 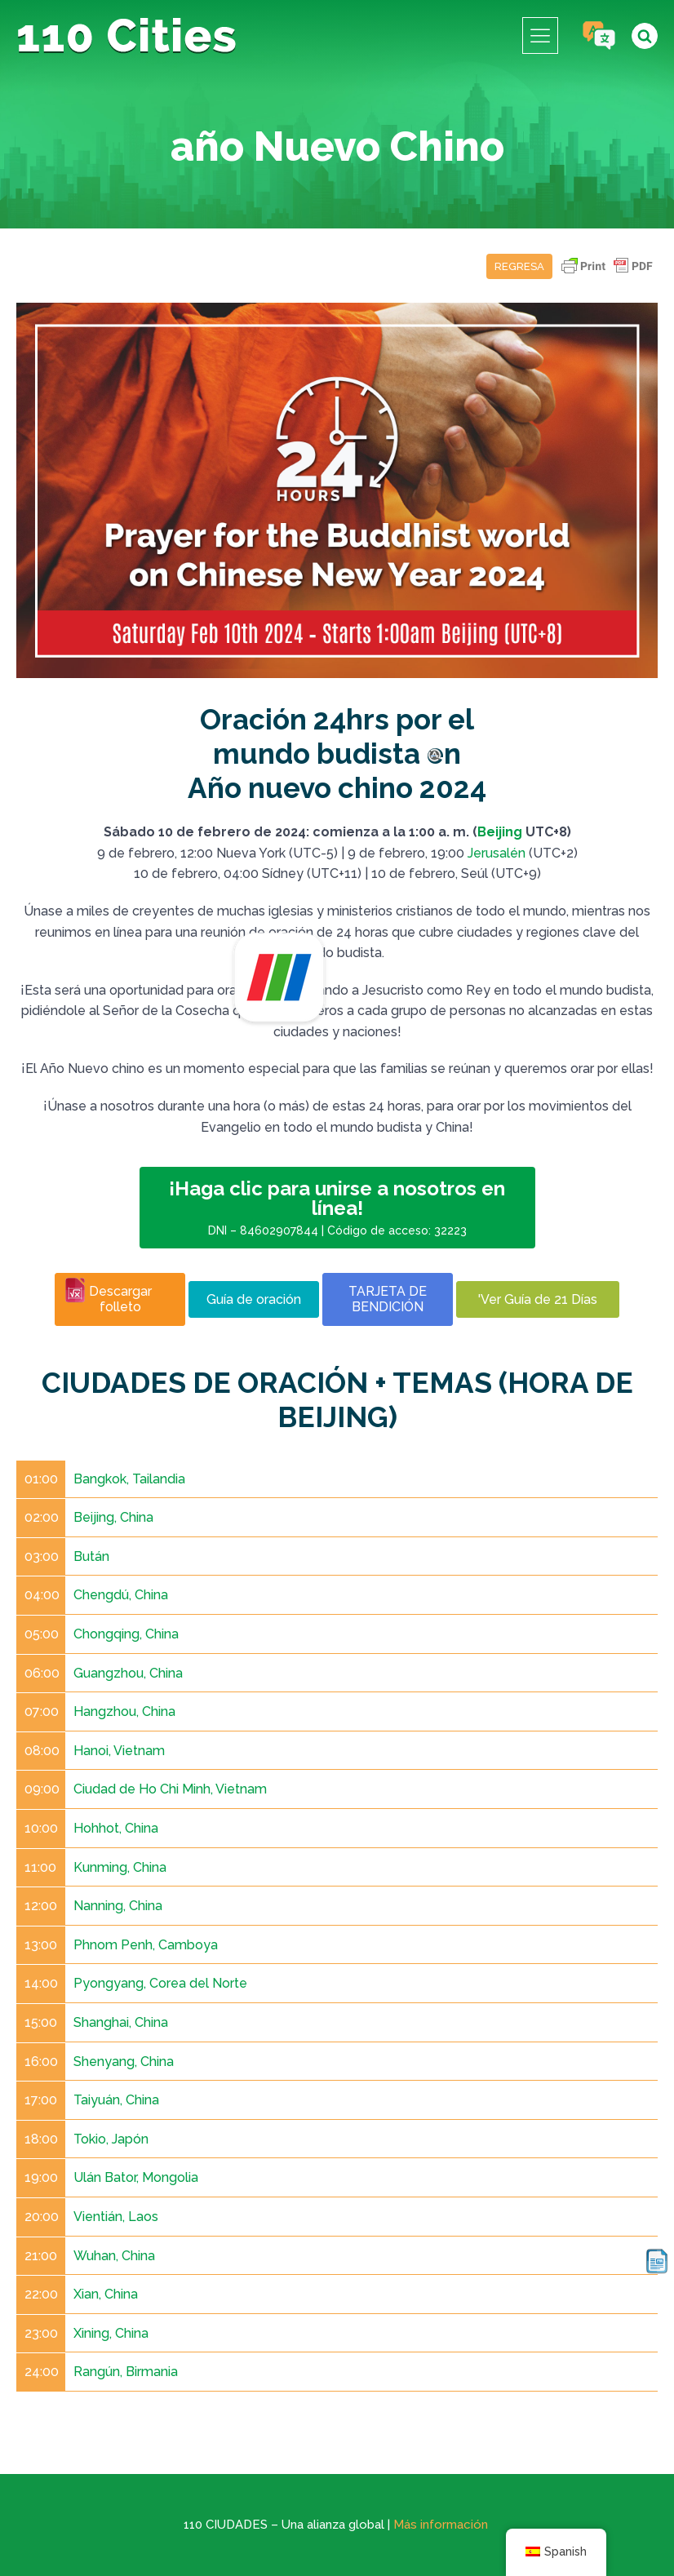 What do you see at coordinates (657, 2261) in the screenshot?
I see `libreoffice writer text template file` at bounding box center [657, 2261].